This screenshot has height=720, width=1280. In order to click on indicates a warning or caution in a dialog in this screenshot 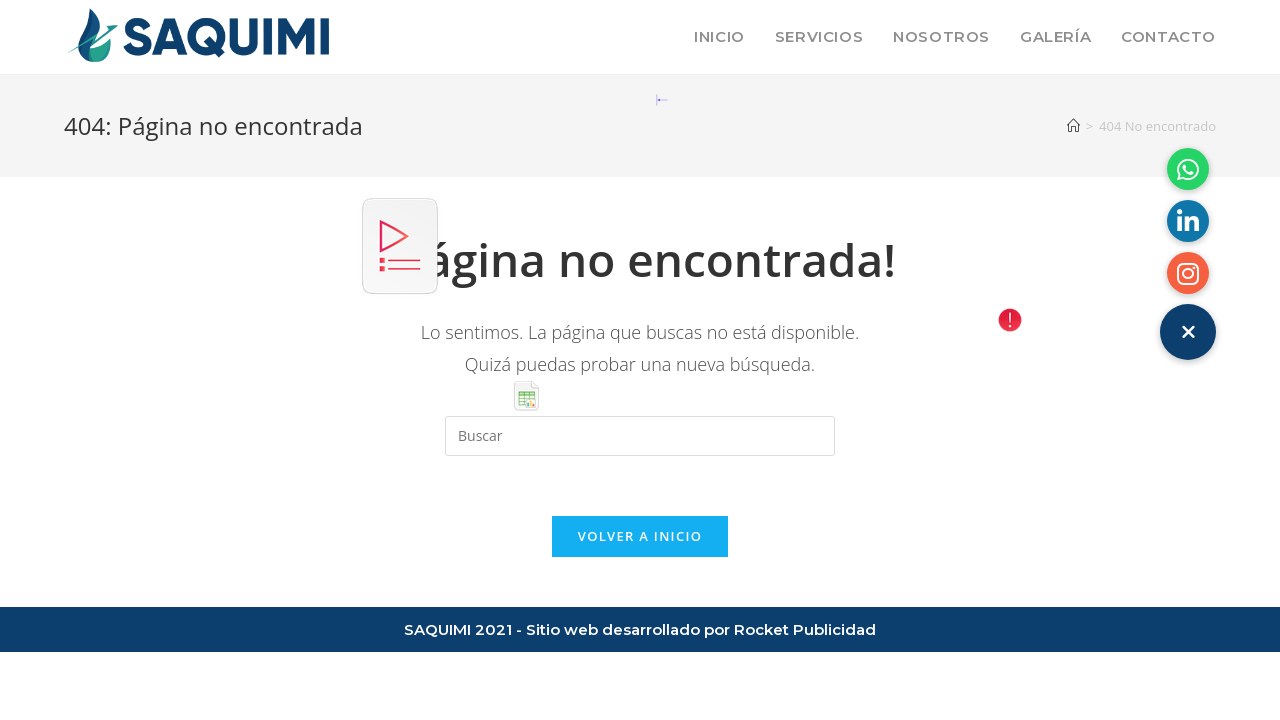, I will do `click(1010, 320)`.